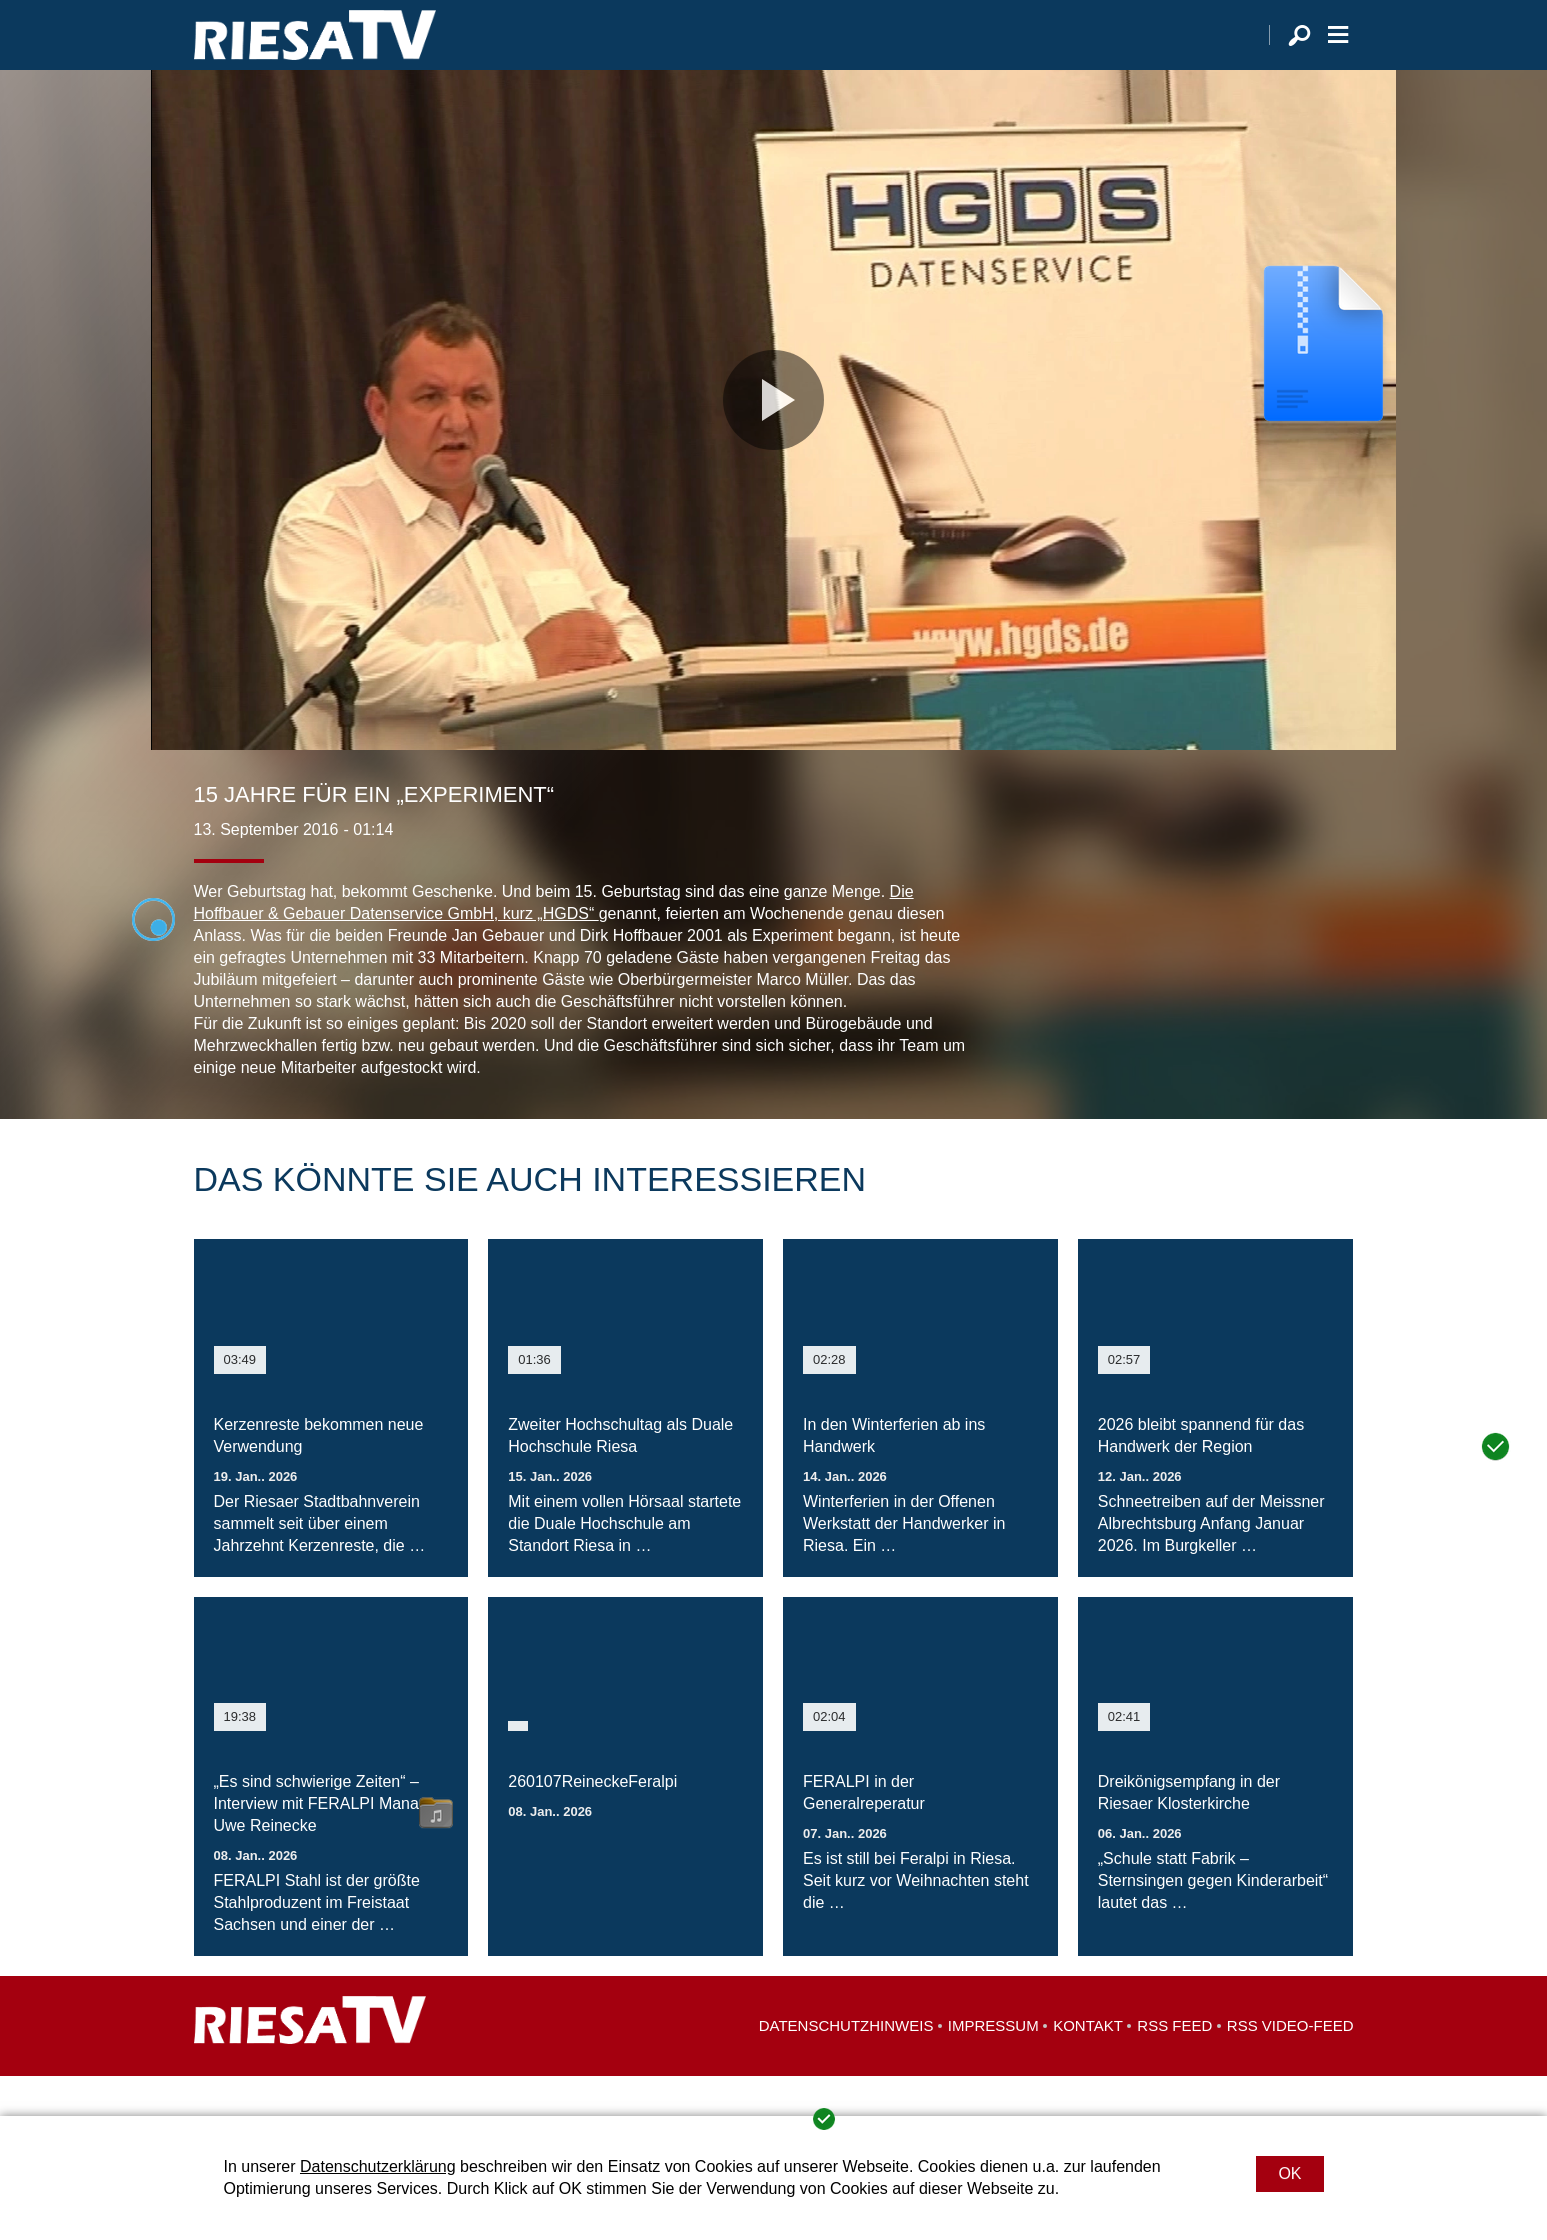 The width and height of the screenshot is (1547, 2240). I want to click on a compressed or archived software file, so click(1323, 346).